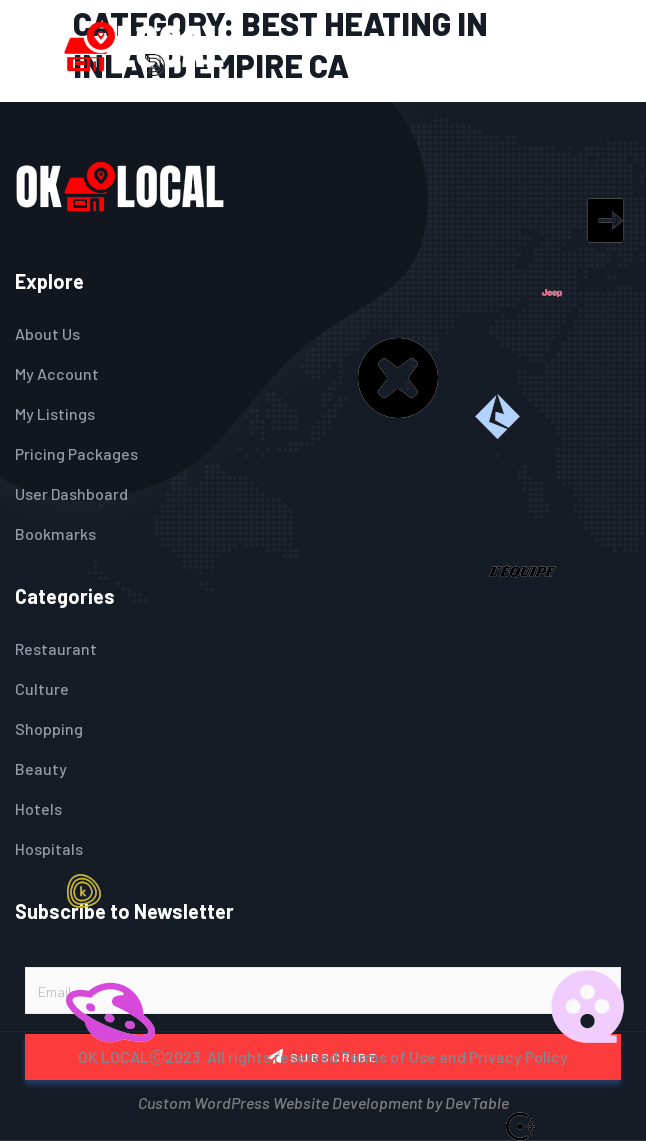  Describe the element at coordinates (605, 220) in the screenshot. I see `log out of your account` at that location.